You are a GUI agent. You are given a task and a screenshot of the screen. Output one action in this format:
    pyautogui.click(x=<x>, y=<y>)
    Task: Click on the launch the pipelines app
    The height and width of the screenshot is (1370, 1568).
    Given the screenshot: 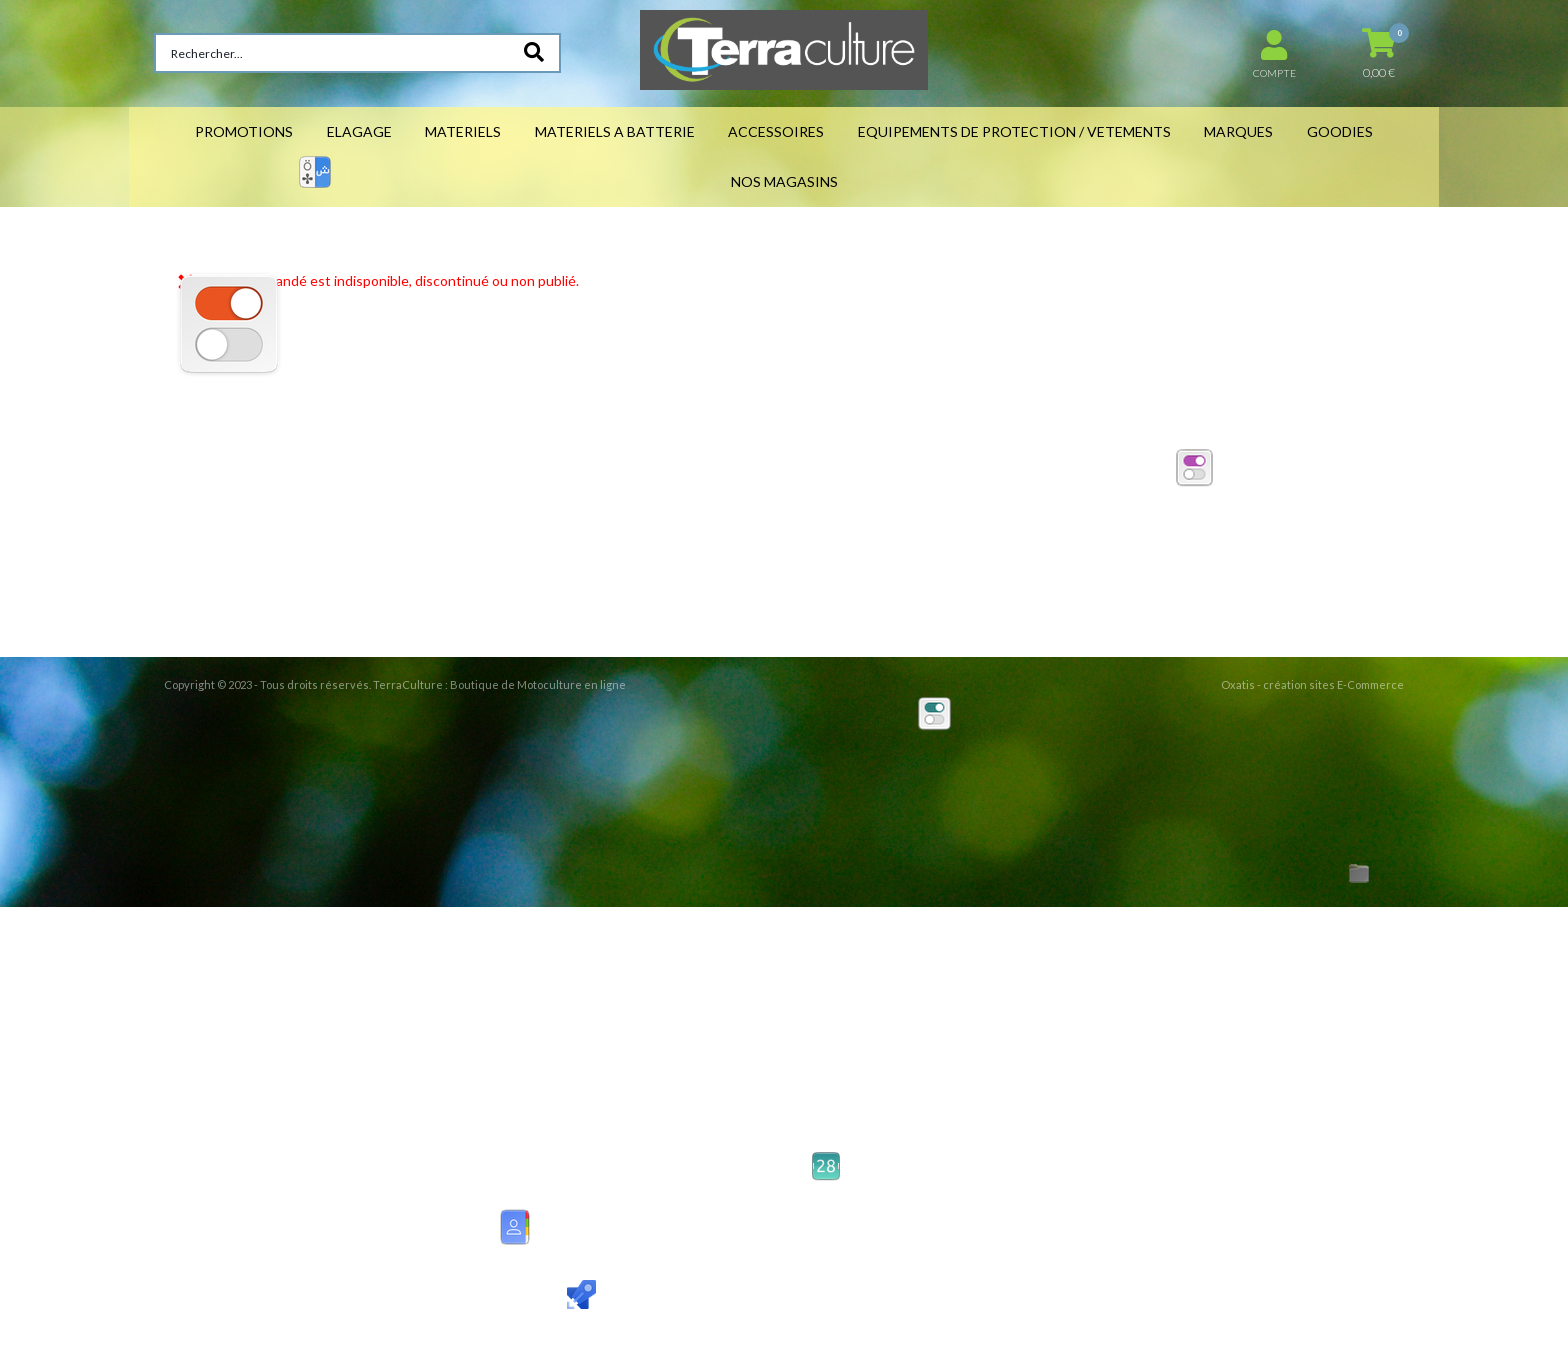 What is the action you would take?
    pyautogui.click(x=581, y=1294)
    